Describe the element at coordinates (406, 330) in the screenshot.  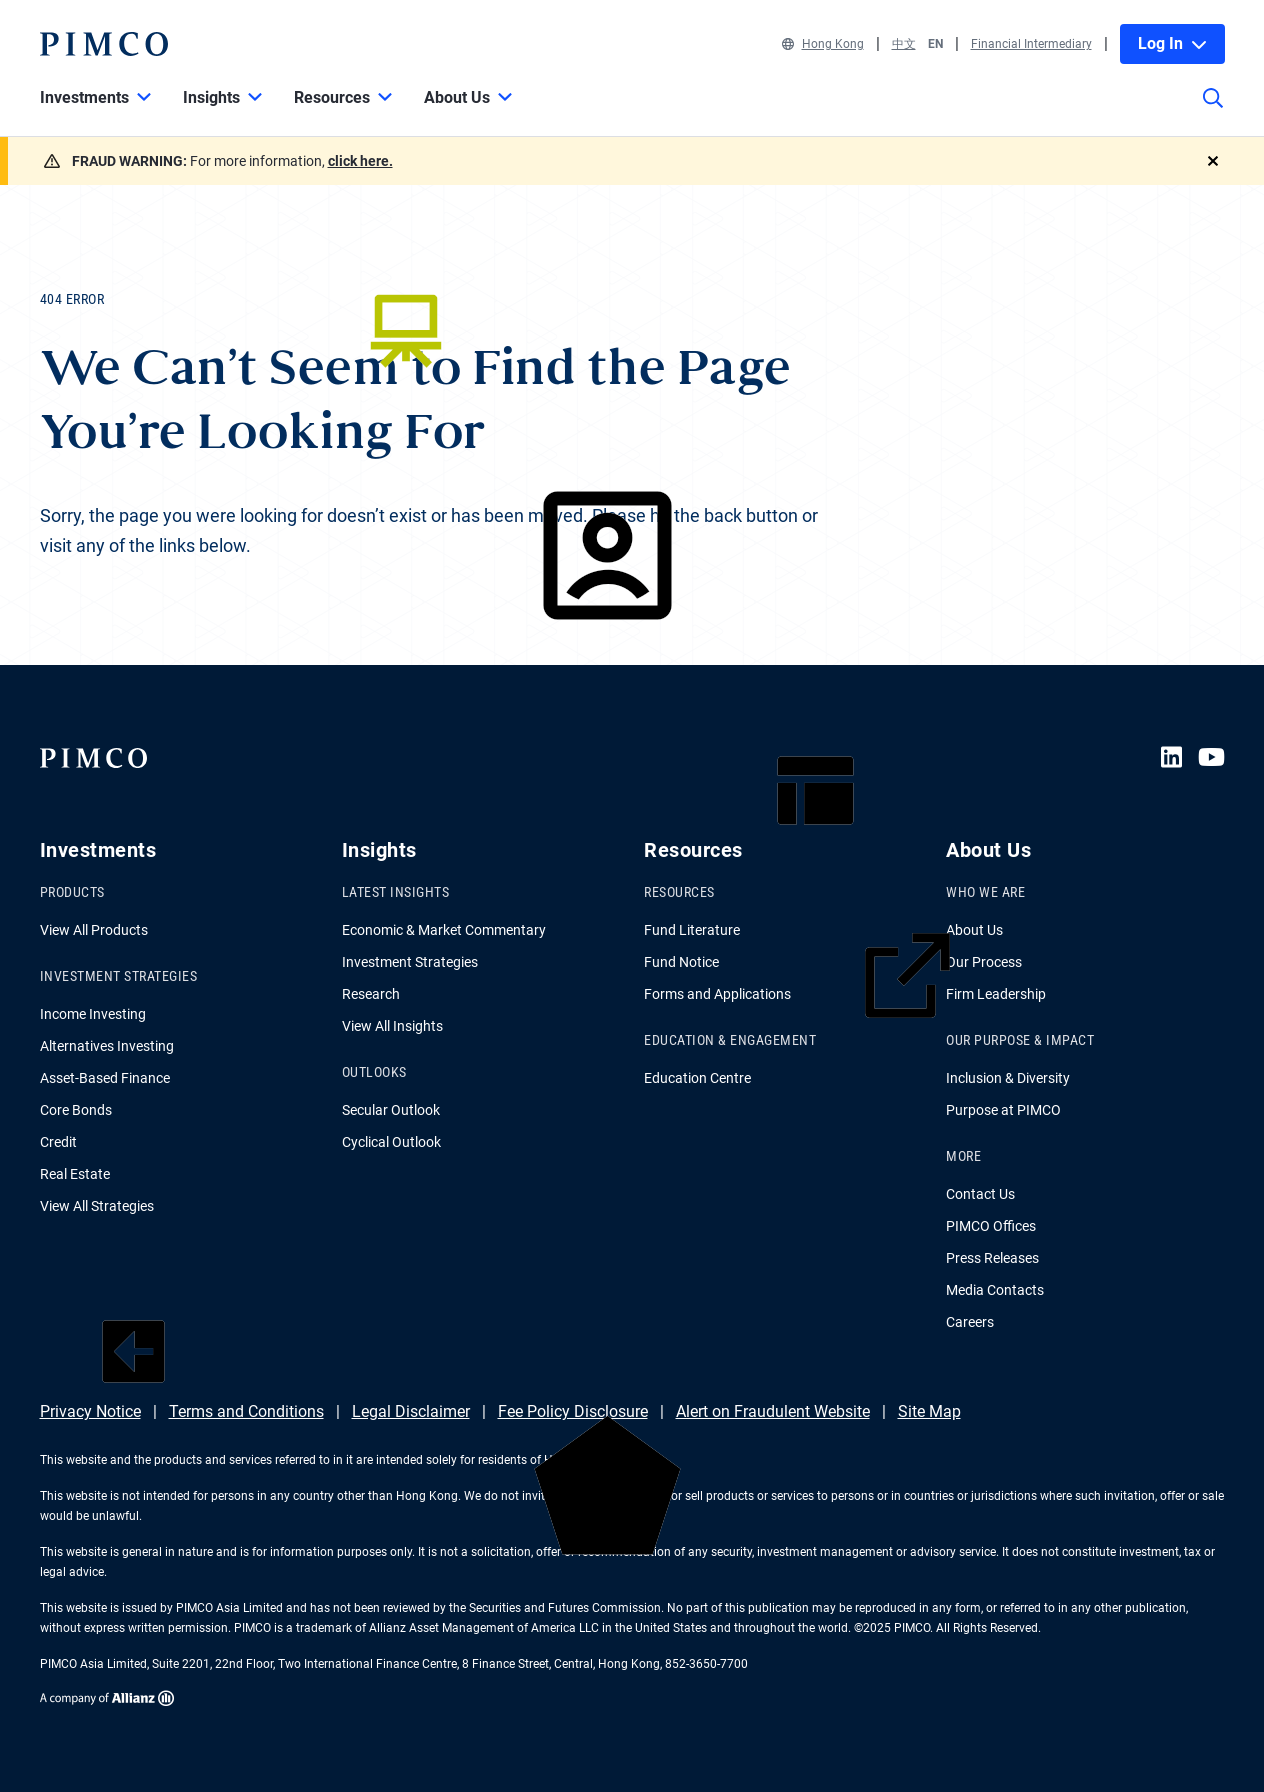
I see `create a new artboard` at that location.